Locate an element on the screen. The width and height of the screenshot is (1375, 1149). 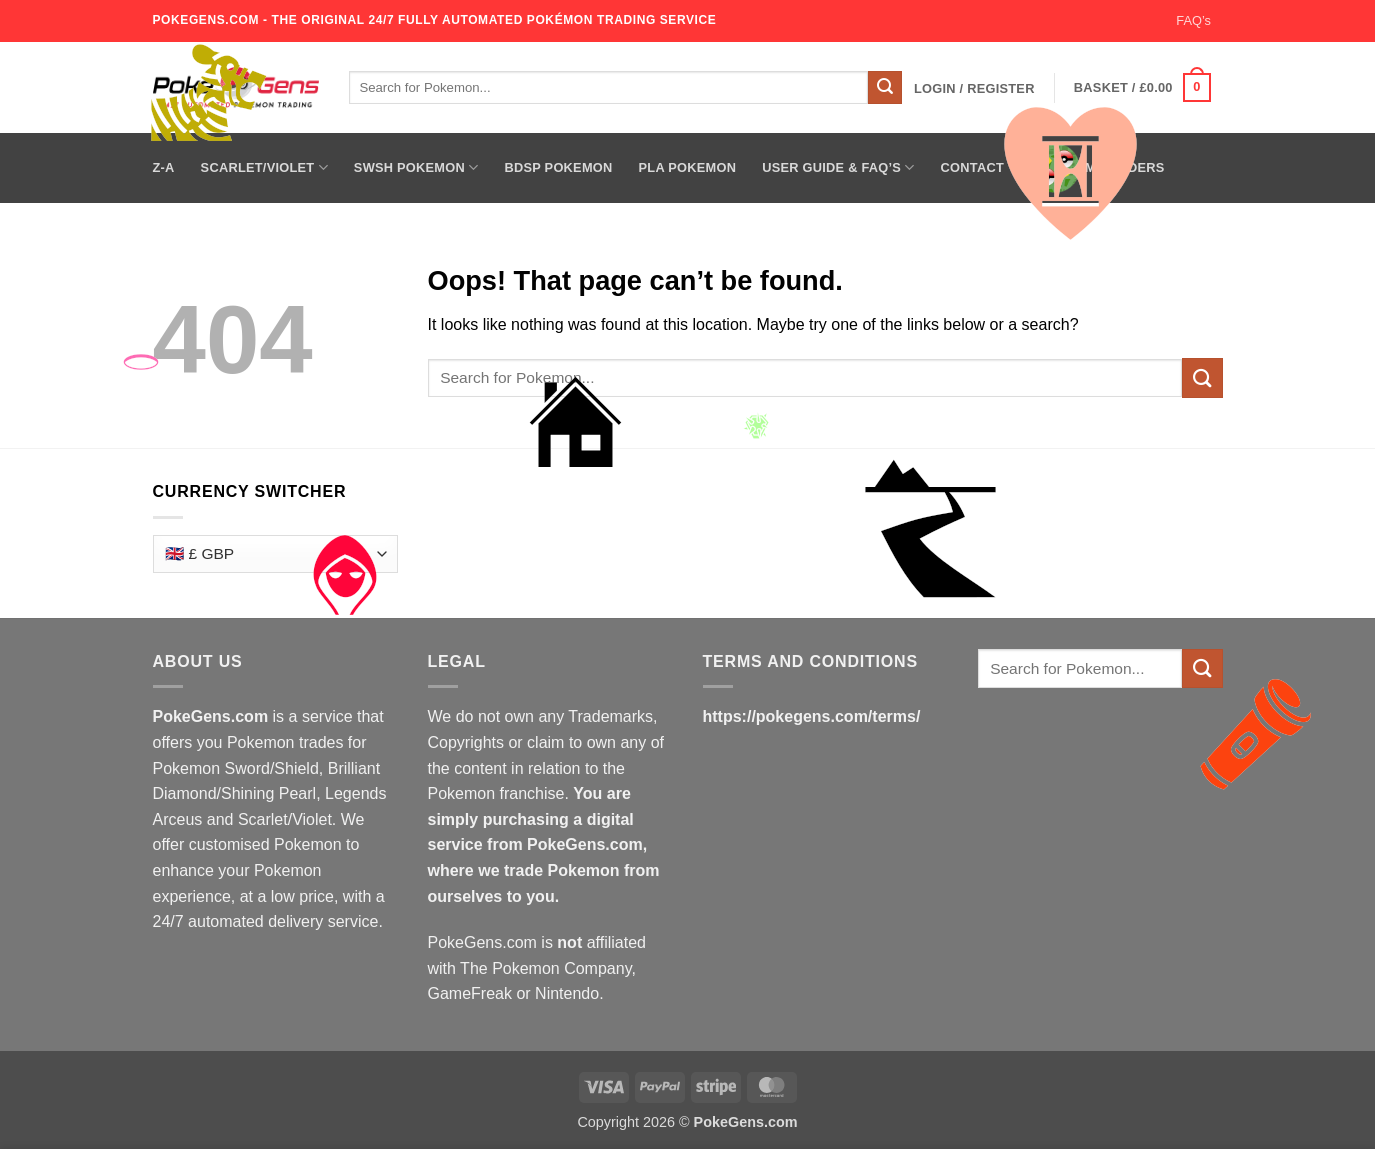
activate defensive ability or shield spell is located at coordinates (757, 426).